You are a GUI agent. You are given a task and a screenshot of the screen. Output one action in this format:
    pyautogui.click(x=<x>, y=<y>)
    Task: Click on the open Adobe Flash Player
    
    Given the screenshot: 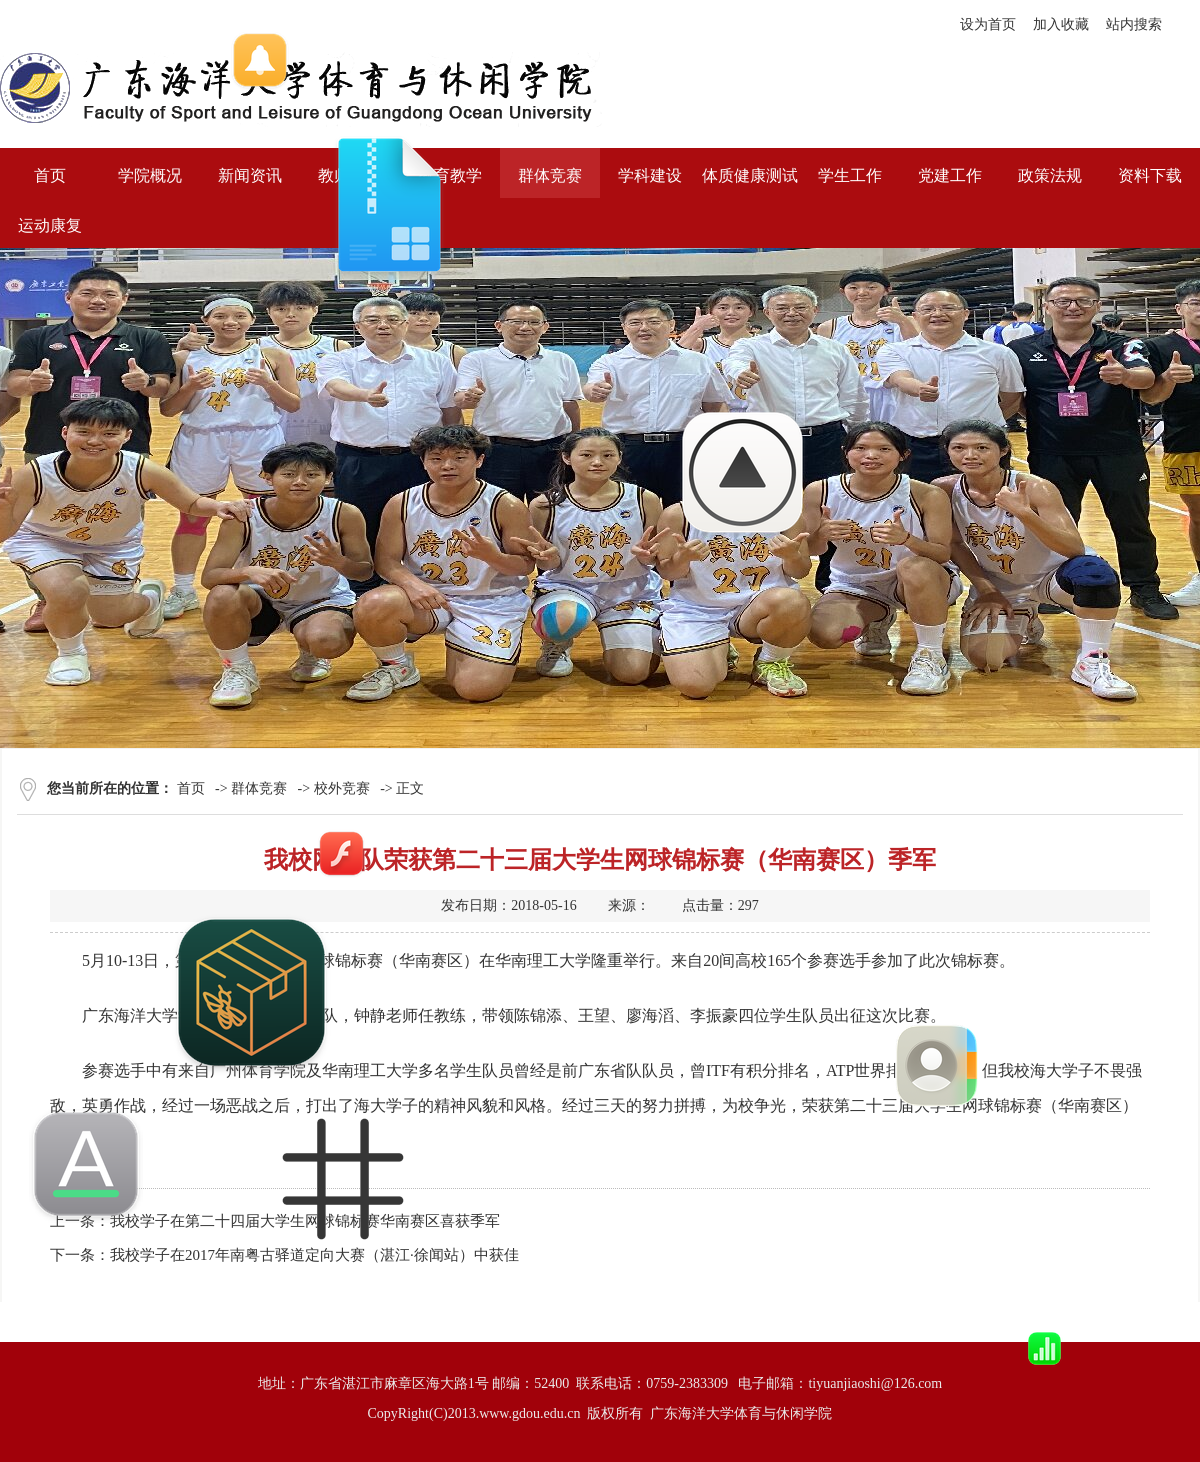 What is the action you would take?
    pyautogui.click(x=341, y=853)
    